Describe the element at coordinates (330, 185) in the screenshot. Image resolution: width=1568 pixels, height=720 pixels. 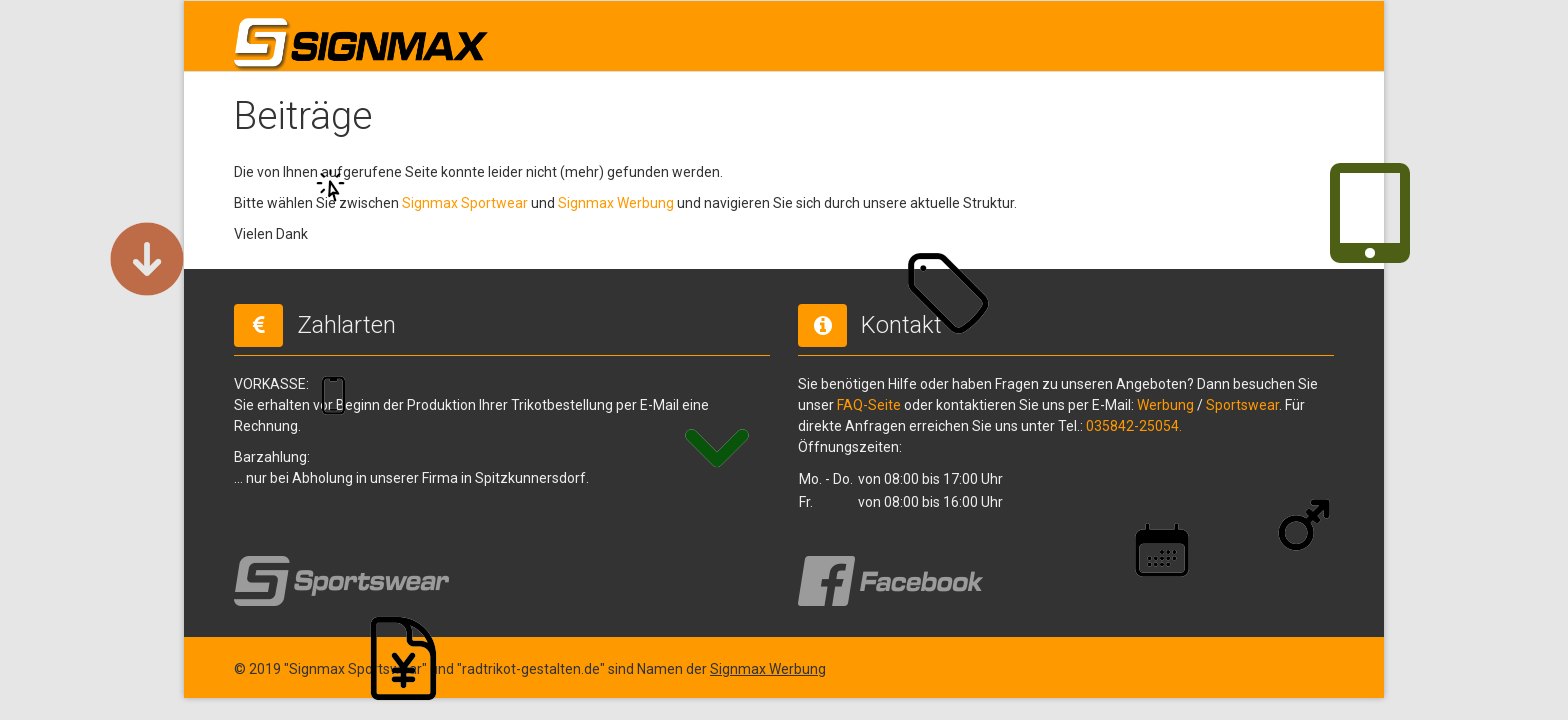
I see `click or tap interaction indicator` at that location.